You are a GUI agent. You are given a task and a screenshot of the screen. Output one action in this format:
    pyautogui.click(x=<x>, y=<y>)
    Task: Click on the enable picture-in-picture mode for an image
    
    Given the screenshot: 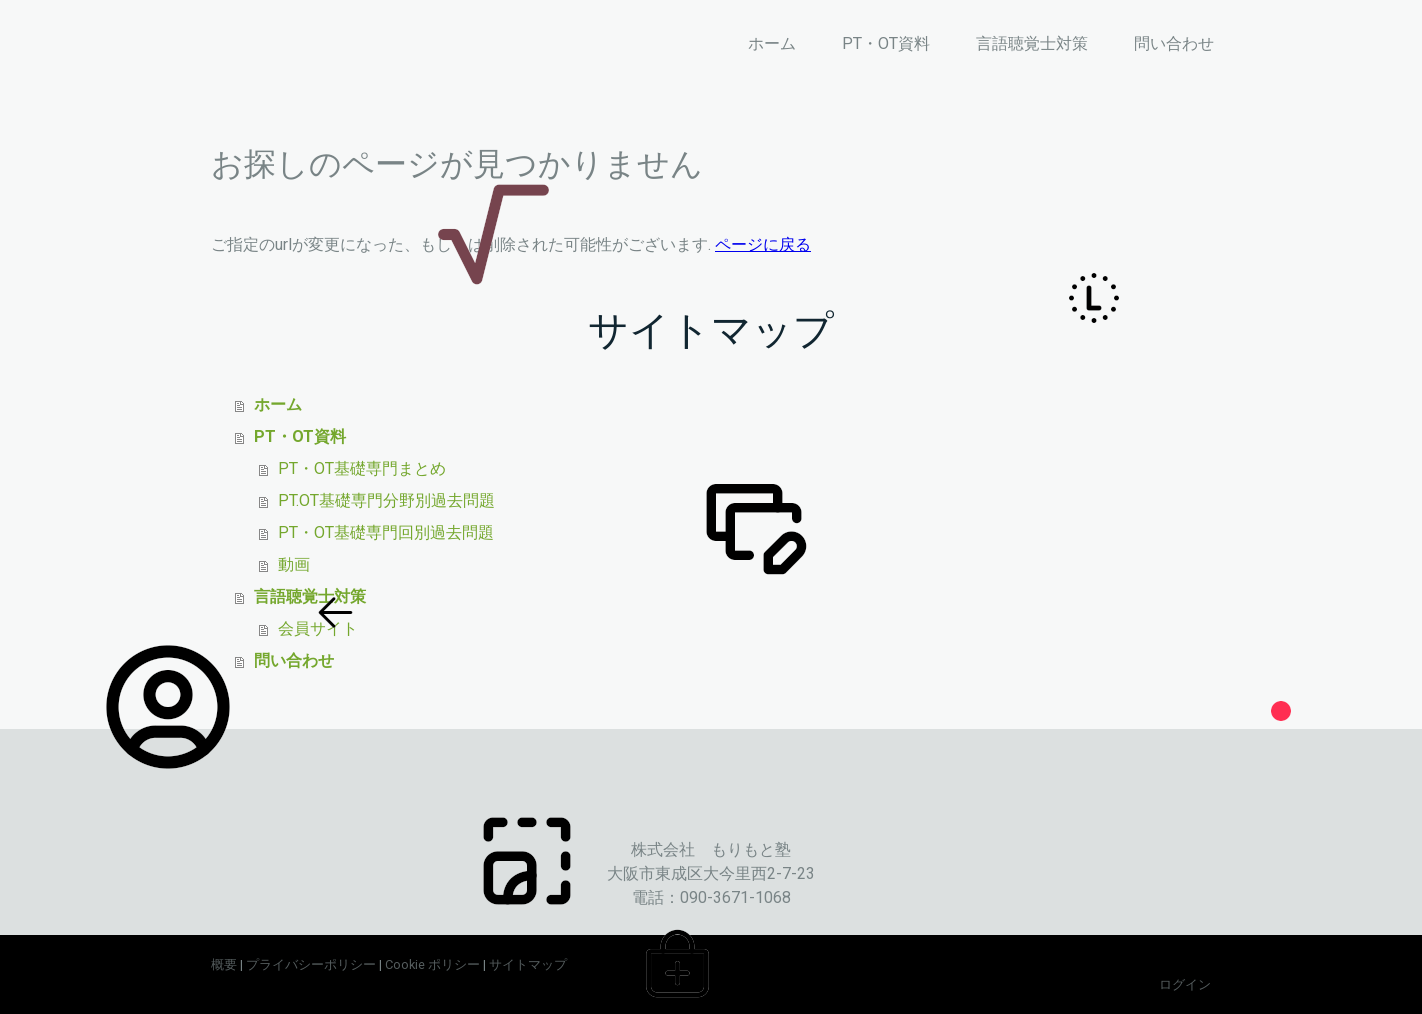 What is the action you would take?
    pyautogui.click(x=527, y=861)
    